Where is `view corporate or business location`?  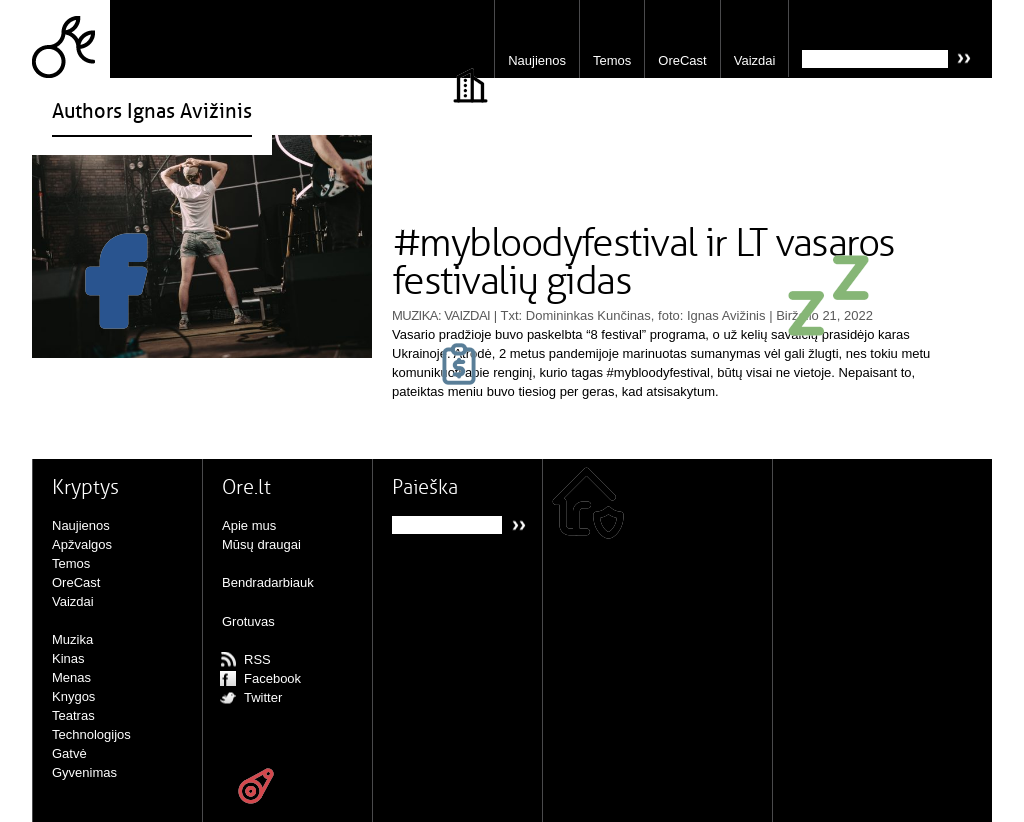
view corporate or business location is located at coordinates (470, 85).